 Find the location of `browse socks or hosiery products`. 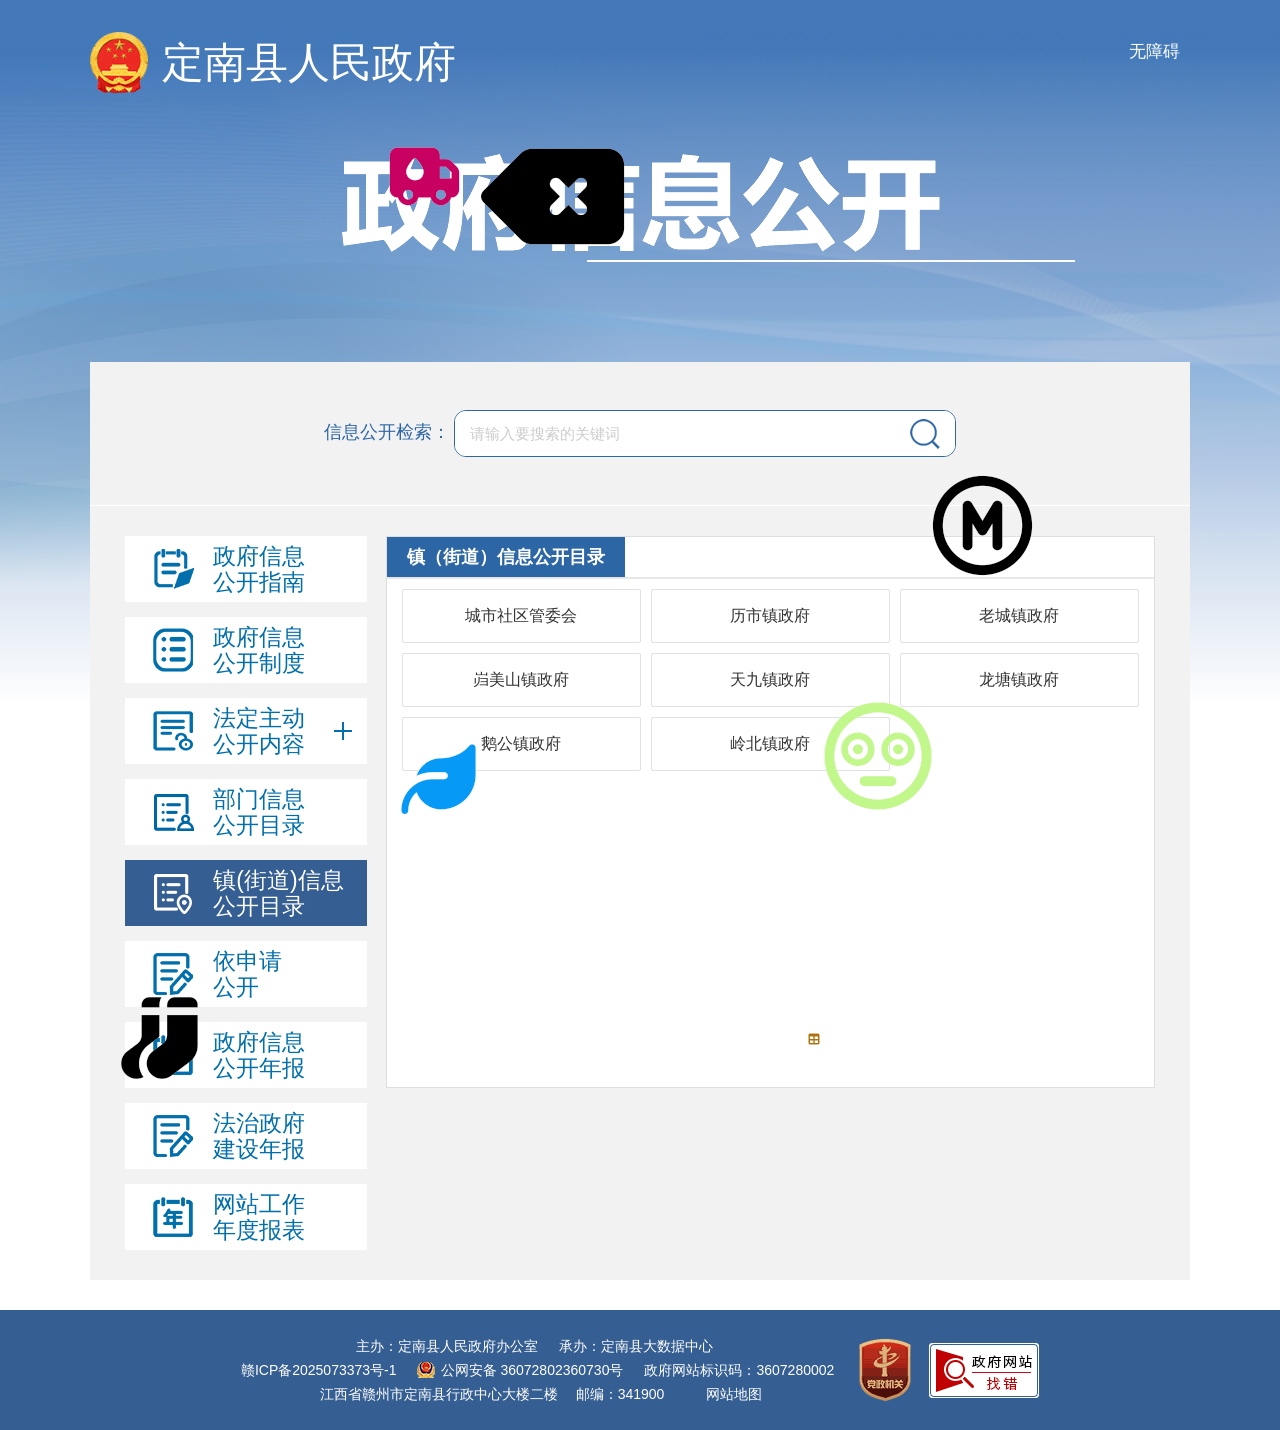

browse socks or hosiery products is located at coordinates (162, 1038).